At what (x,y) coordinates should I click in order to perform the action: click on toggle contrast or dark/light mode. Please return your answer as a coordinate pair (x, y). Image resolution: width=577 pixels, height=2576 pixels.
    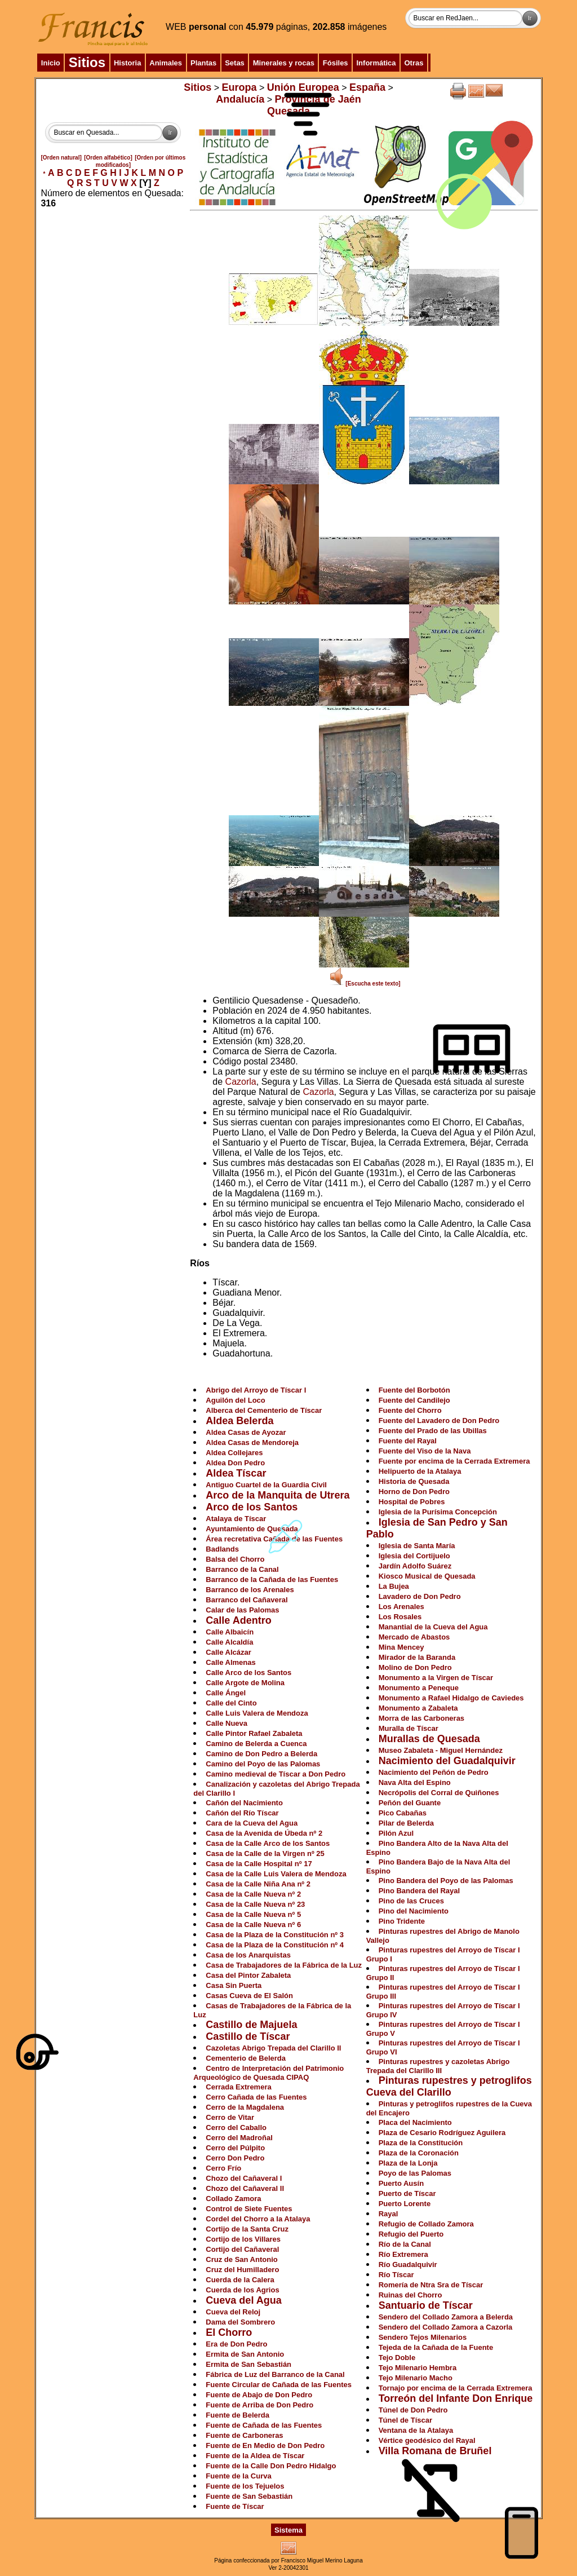
    Looking at the image, I should click on (464, 201).